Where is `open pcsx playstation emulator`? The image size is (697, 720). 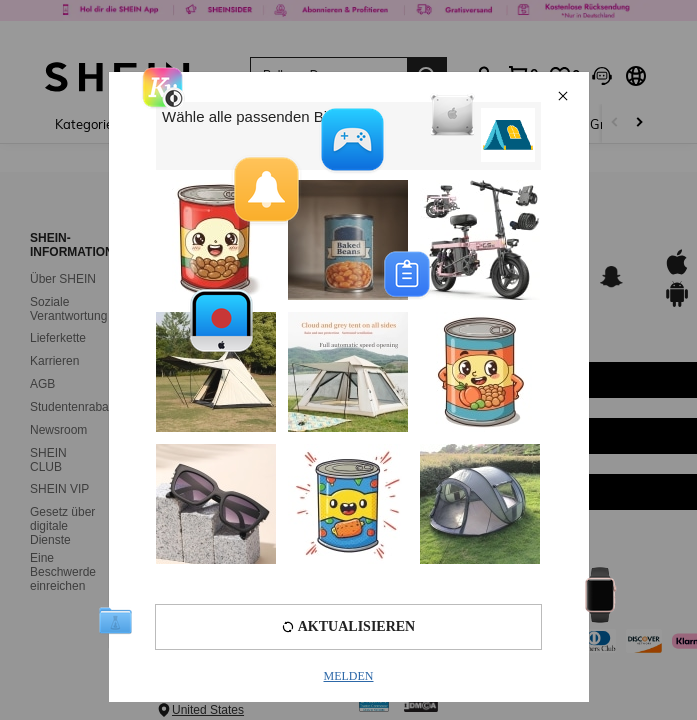
open pcsx playstation emulator is located at coordinates (352, 139).